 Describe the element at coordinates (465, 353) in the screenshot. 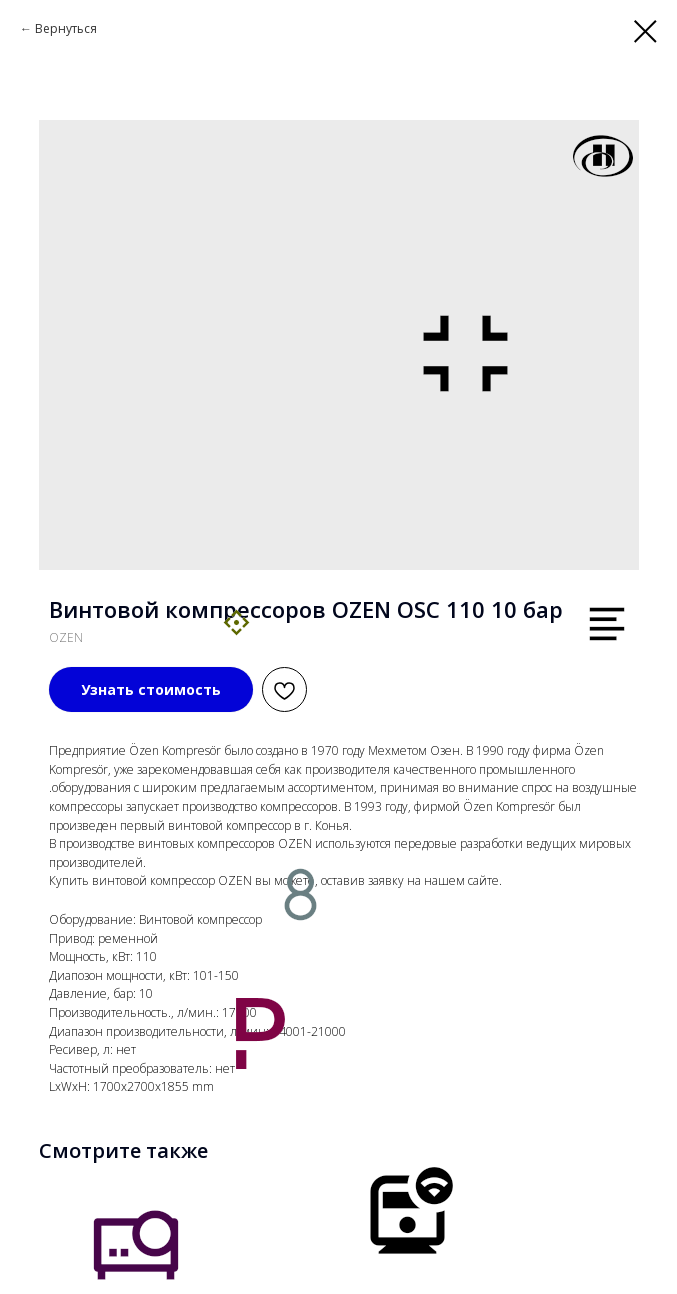

I see `exit fullscreen mode` at that location.